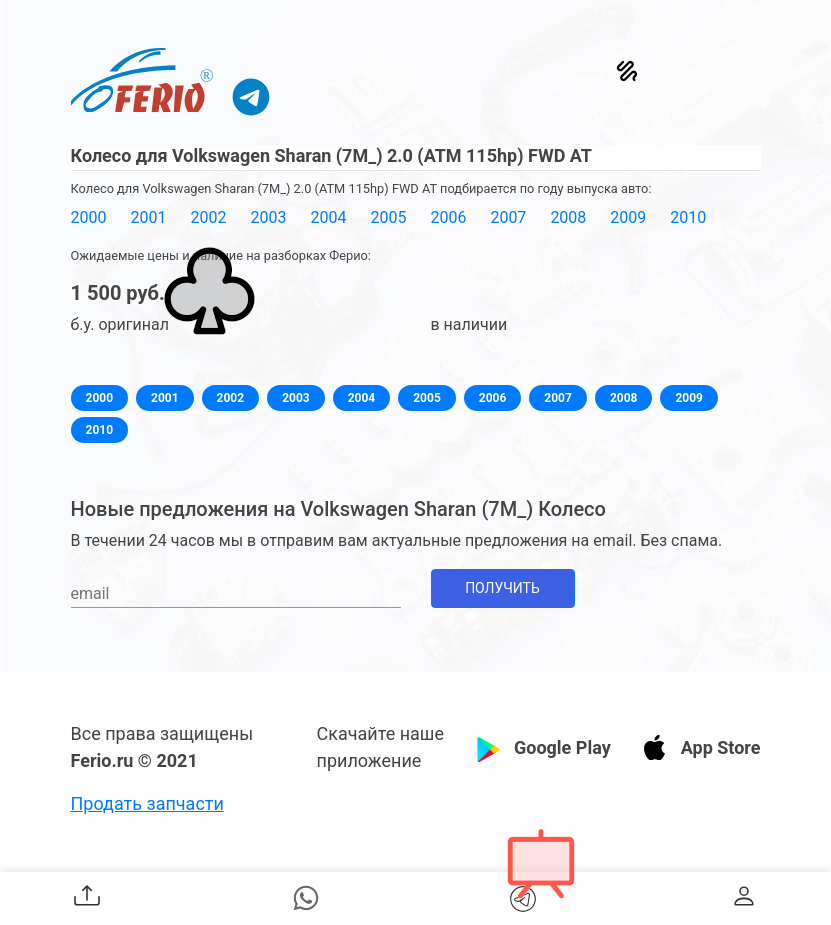 The height and width of the screenshot is (925, 831). I want to click on start or view a presentation, so click(541, 865).